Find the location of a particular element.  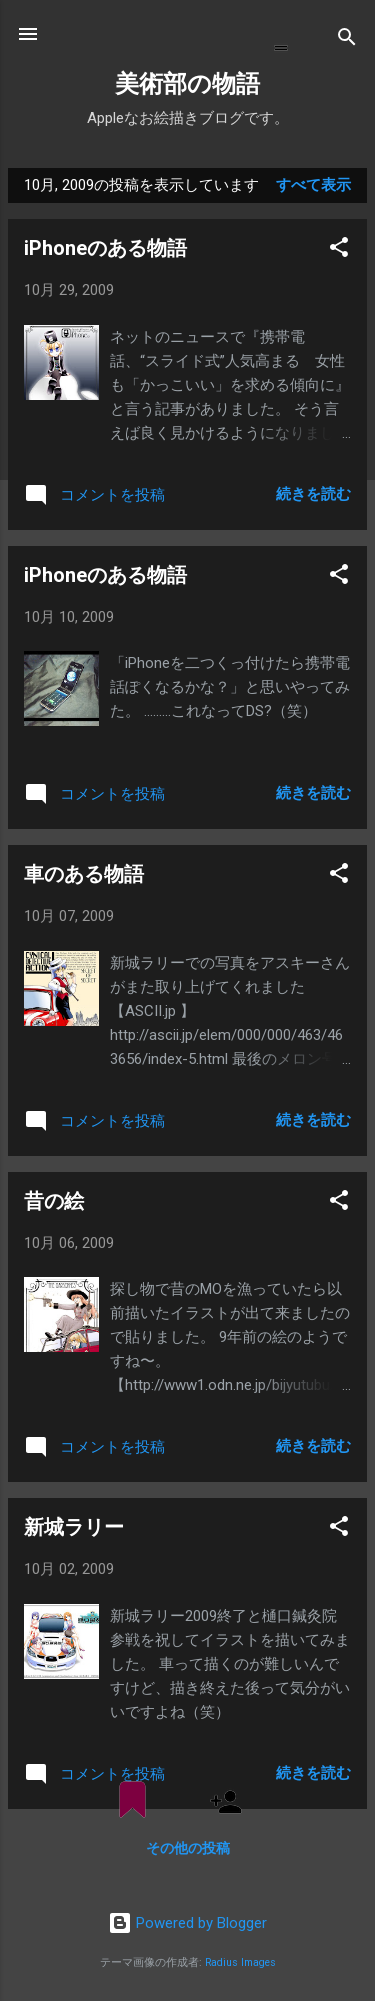

save this item for later is located at coordinates (132, 1799).